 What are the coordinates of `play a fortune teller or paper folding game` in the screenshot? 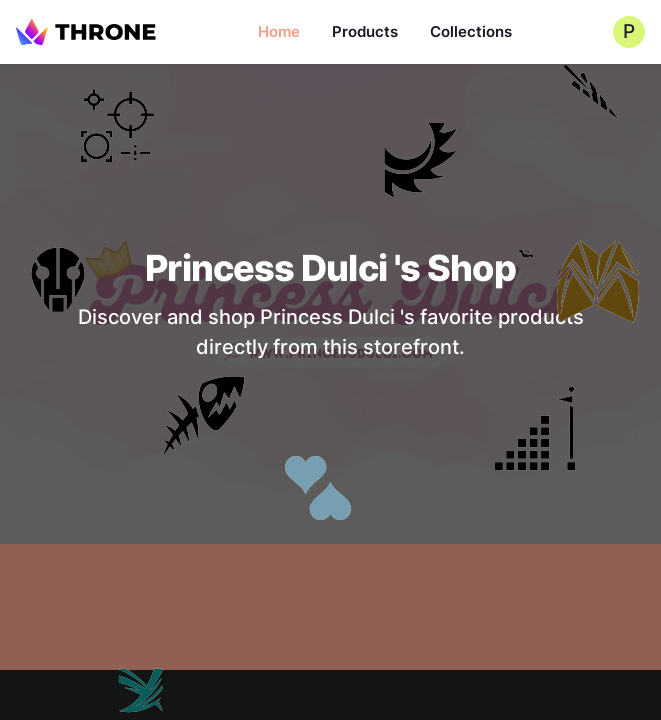 It's located at (597, 281).